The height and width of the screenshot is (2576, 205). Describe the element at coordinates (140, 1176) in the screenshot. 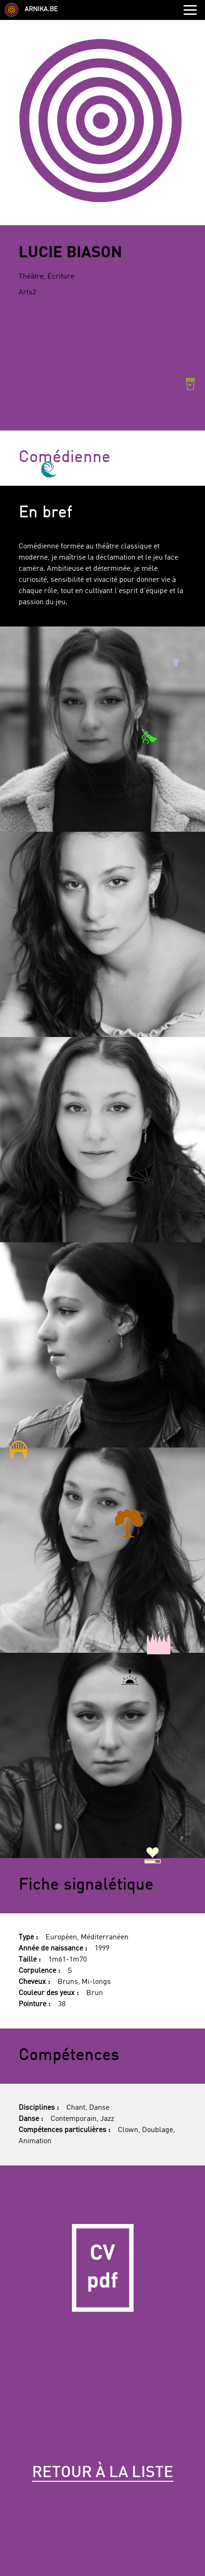

I see `access hang gliding or paragliding activities` at that location.